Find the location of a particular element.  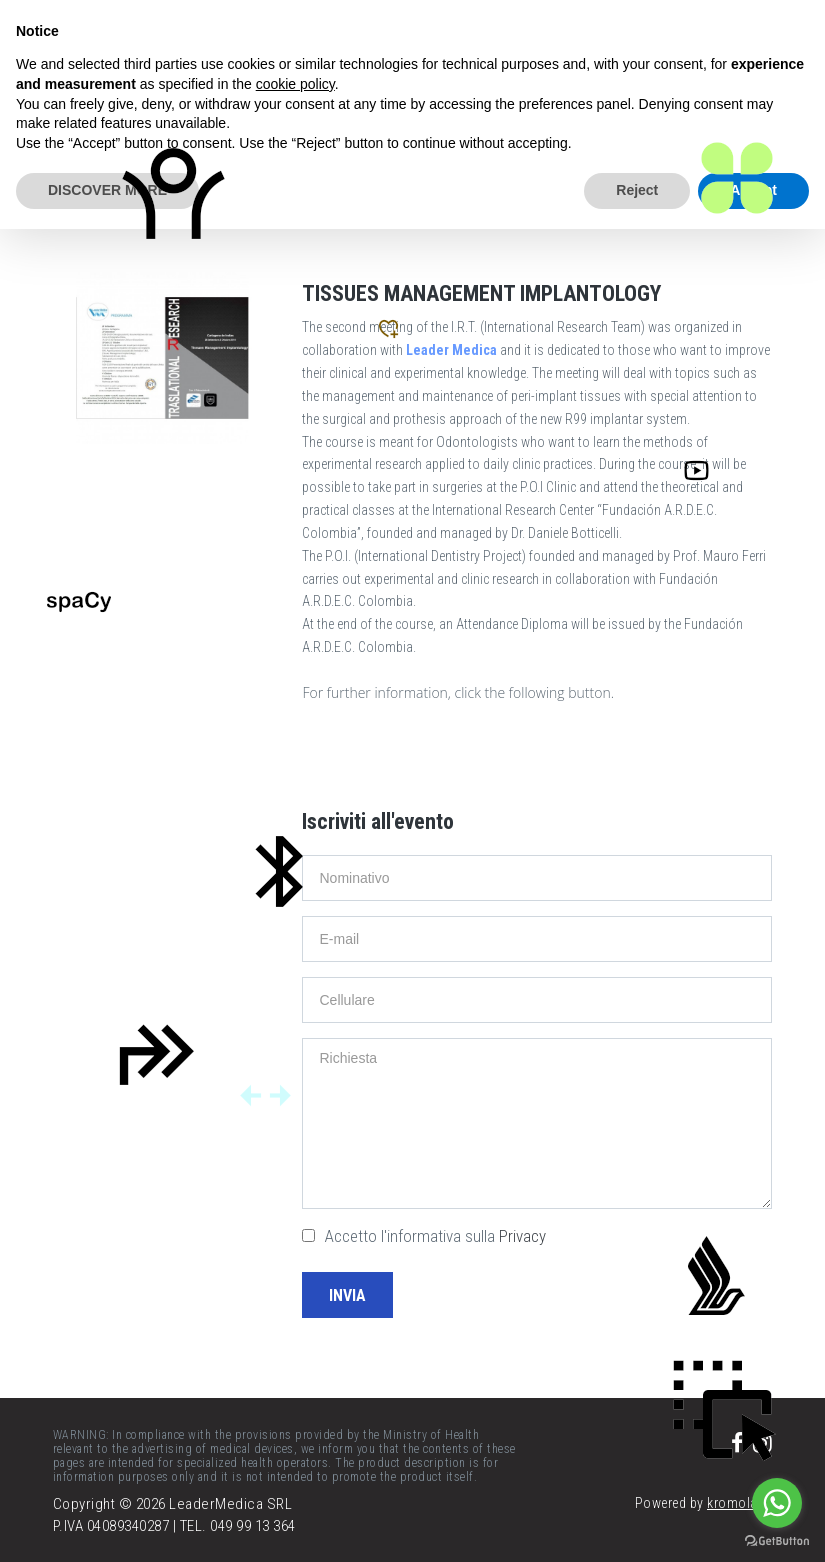

accessibility or inclusive design features is located at coordinates (173, 193).